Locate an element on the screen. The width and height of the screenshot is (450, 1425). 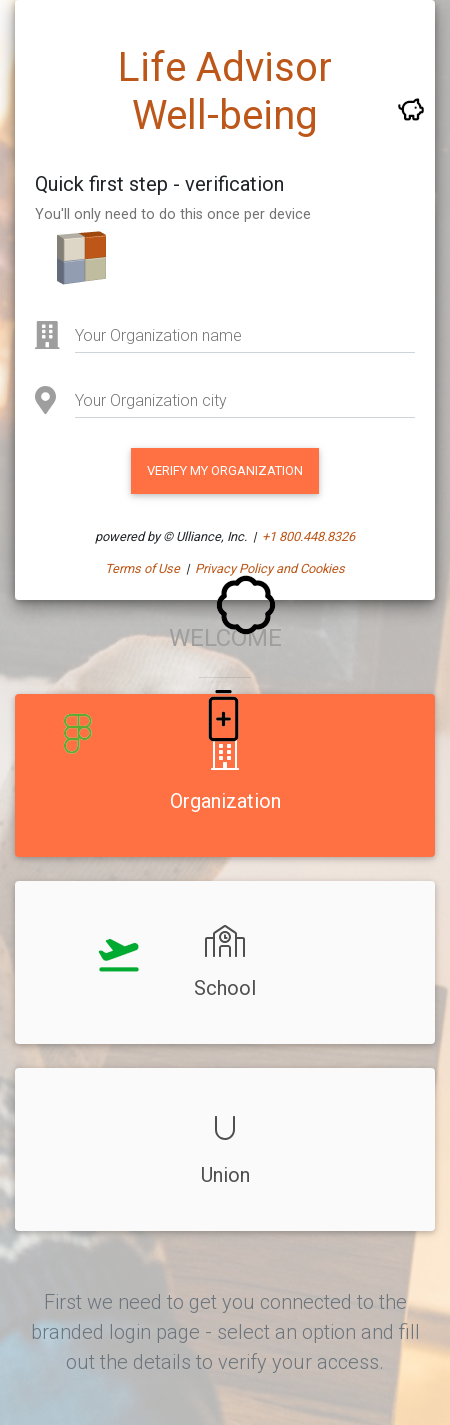
view departing flights is located at coordinates (119, 954).